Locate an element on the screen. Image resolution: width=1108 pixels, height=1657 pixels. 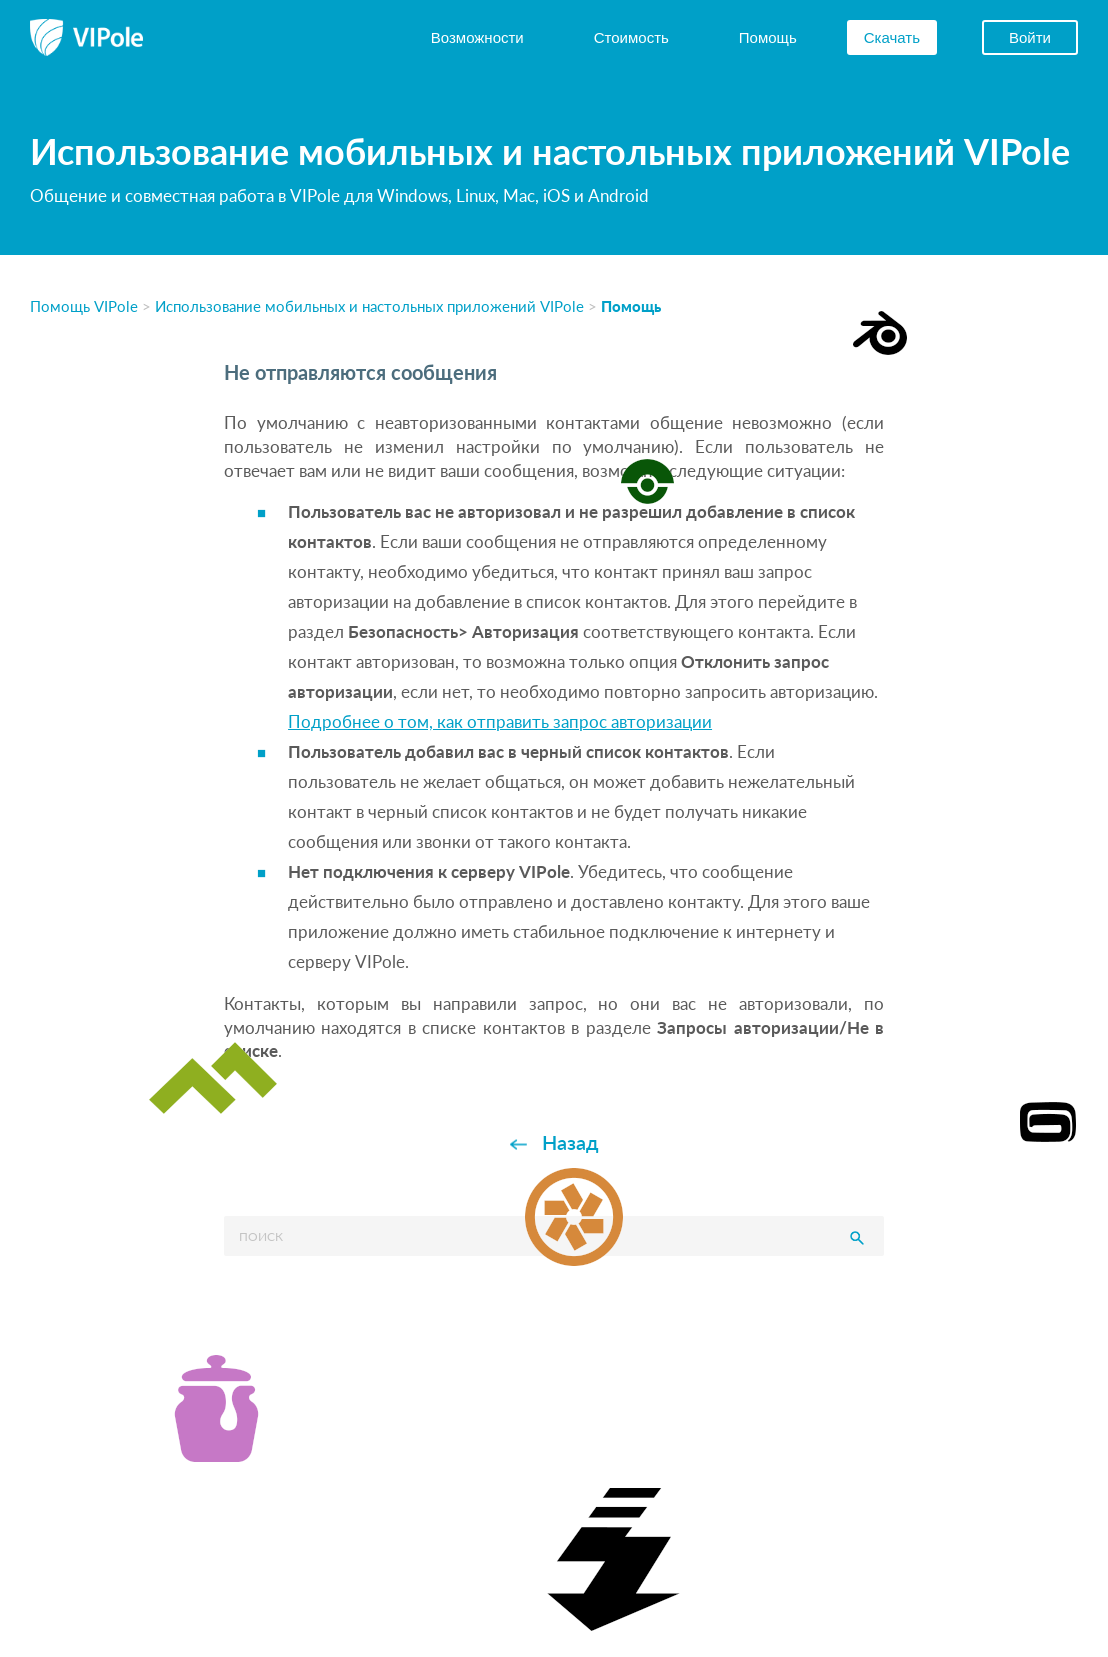
drone CI/CD platform logo is located at coordinates (647, 481).